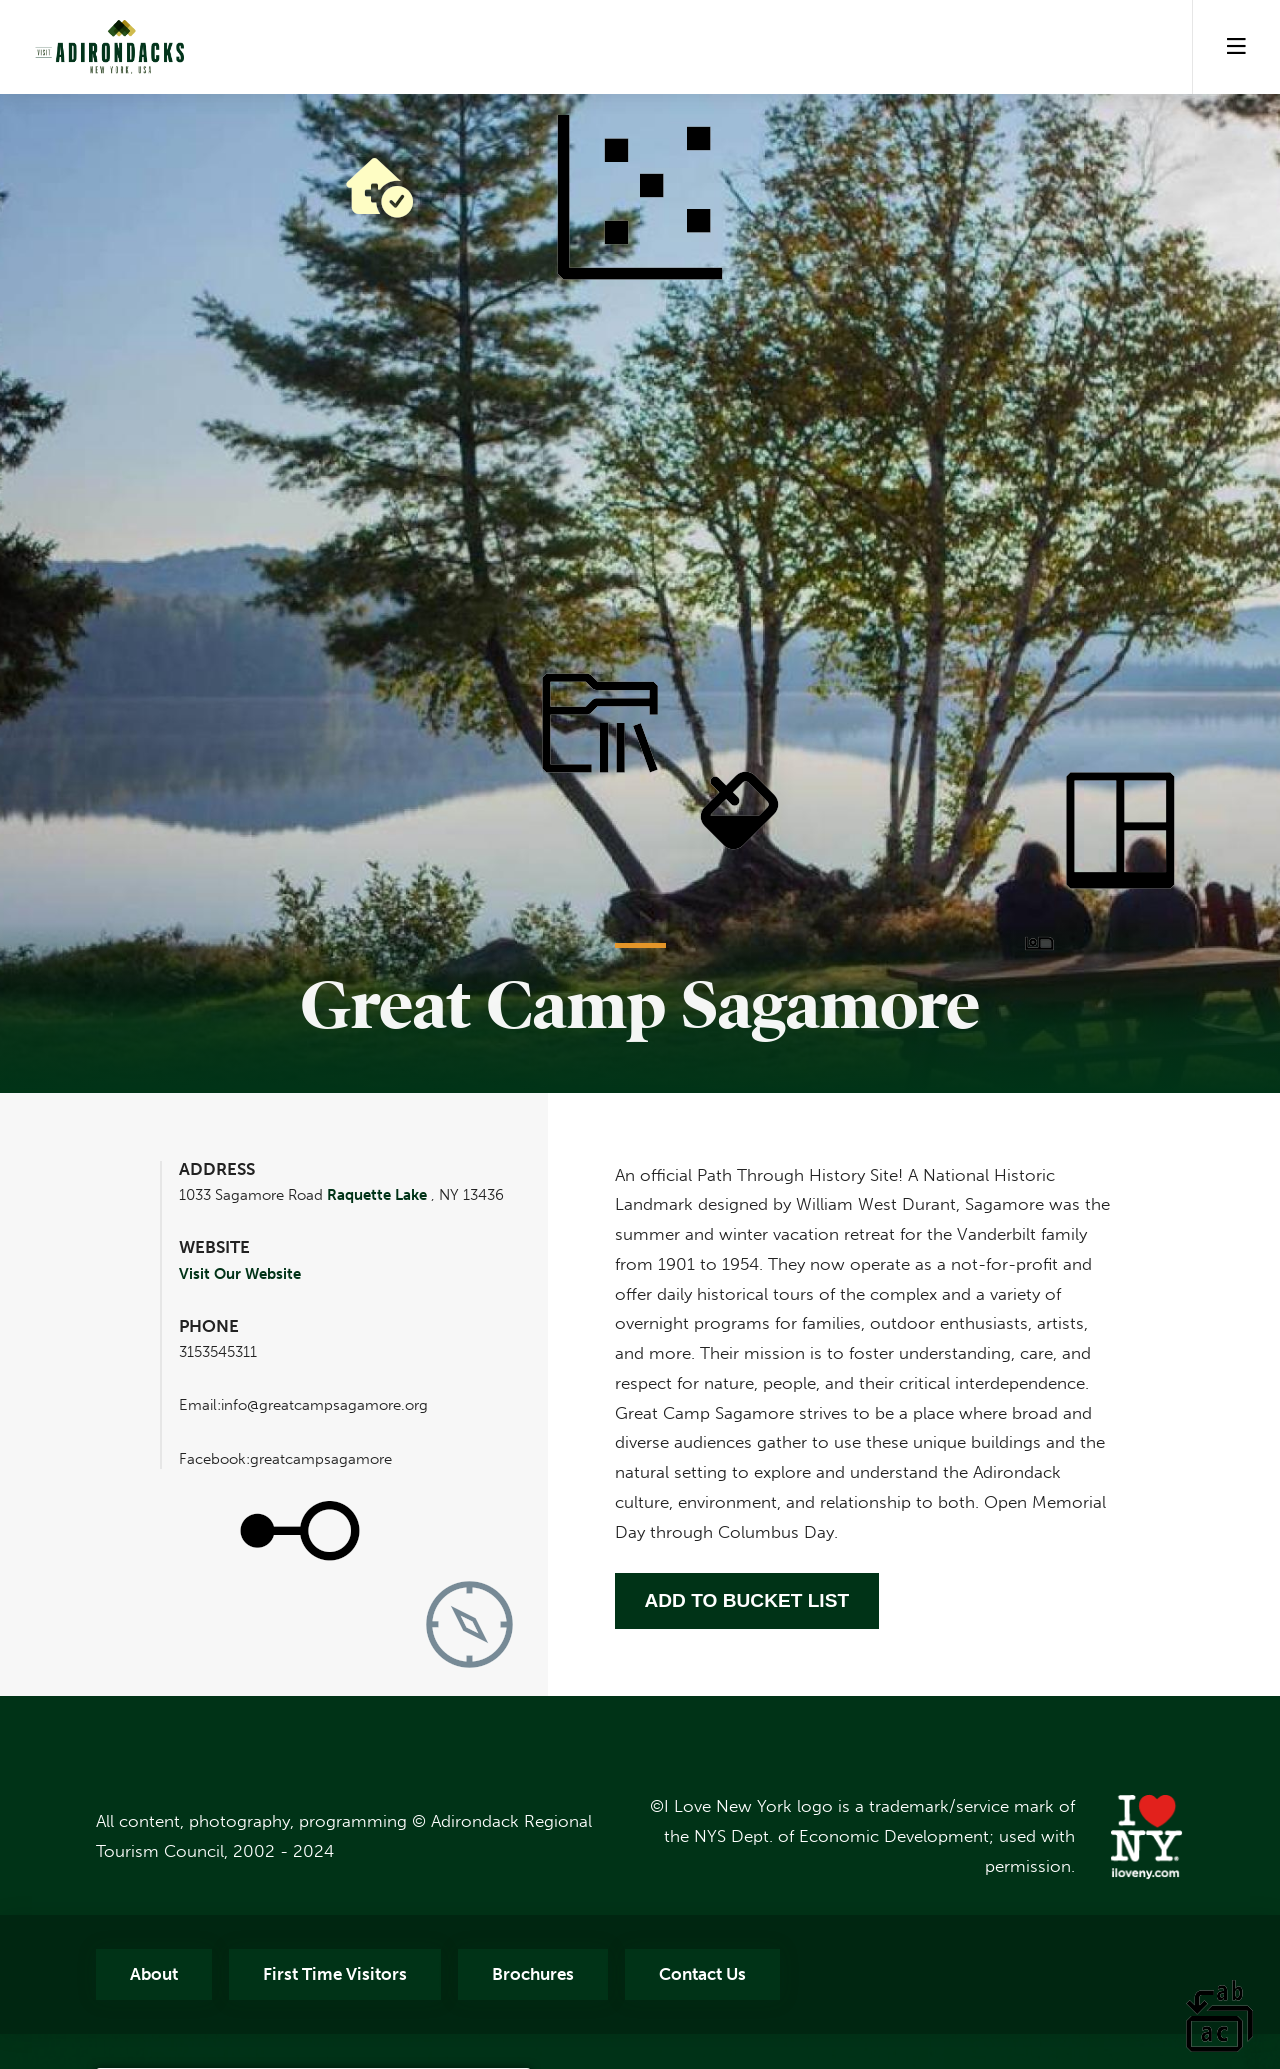 This screenshot has height=2069, width=1280. I want to click on verified medical home or healthcare facility, so click(378, 186).